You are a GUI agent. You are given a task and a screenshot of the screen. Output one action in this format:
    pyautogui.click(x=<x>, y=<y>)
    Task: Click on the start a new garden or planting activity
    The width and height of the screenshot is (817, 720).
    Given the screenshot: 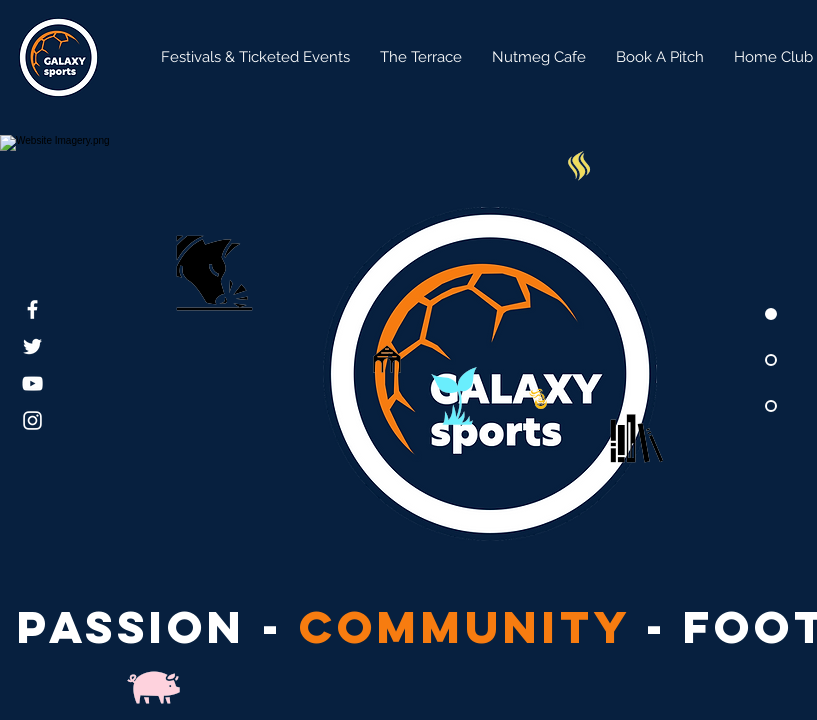 What is the action you would take?
    pyautogui.click(x=454, y=396)
    